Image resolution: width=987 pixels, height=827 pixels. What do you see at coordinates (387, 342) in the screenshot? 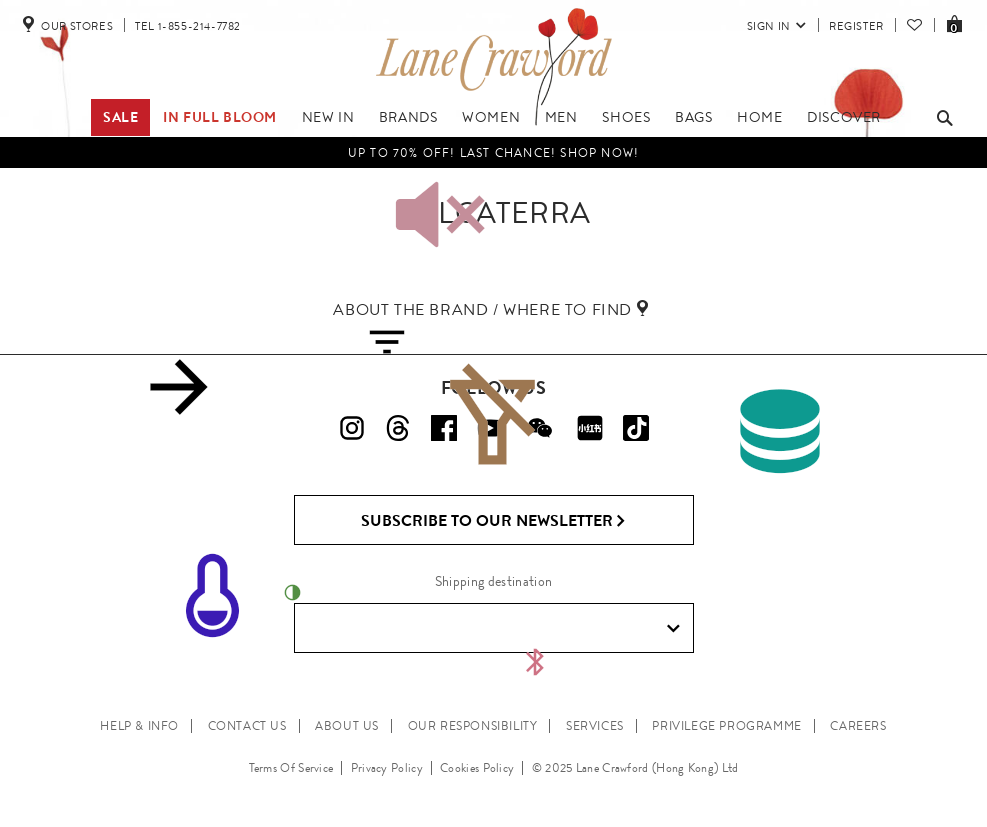
I see `filter or sort list items` at bounding box center [387, 342].